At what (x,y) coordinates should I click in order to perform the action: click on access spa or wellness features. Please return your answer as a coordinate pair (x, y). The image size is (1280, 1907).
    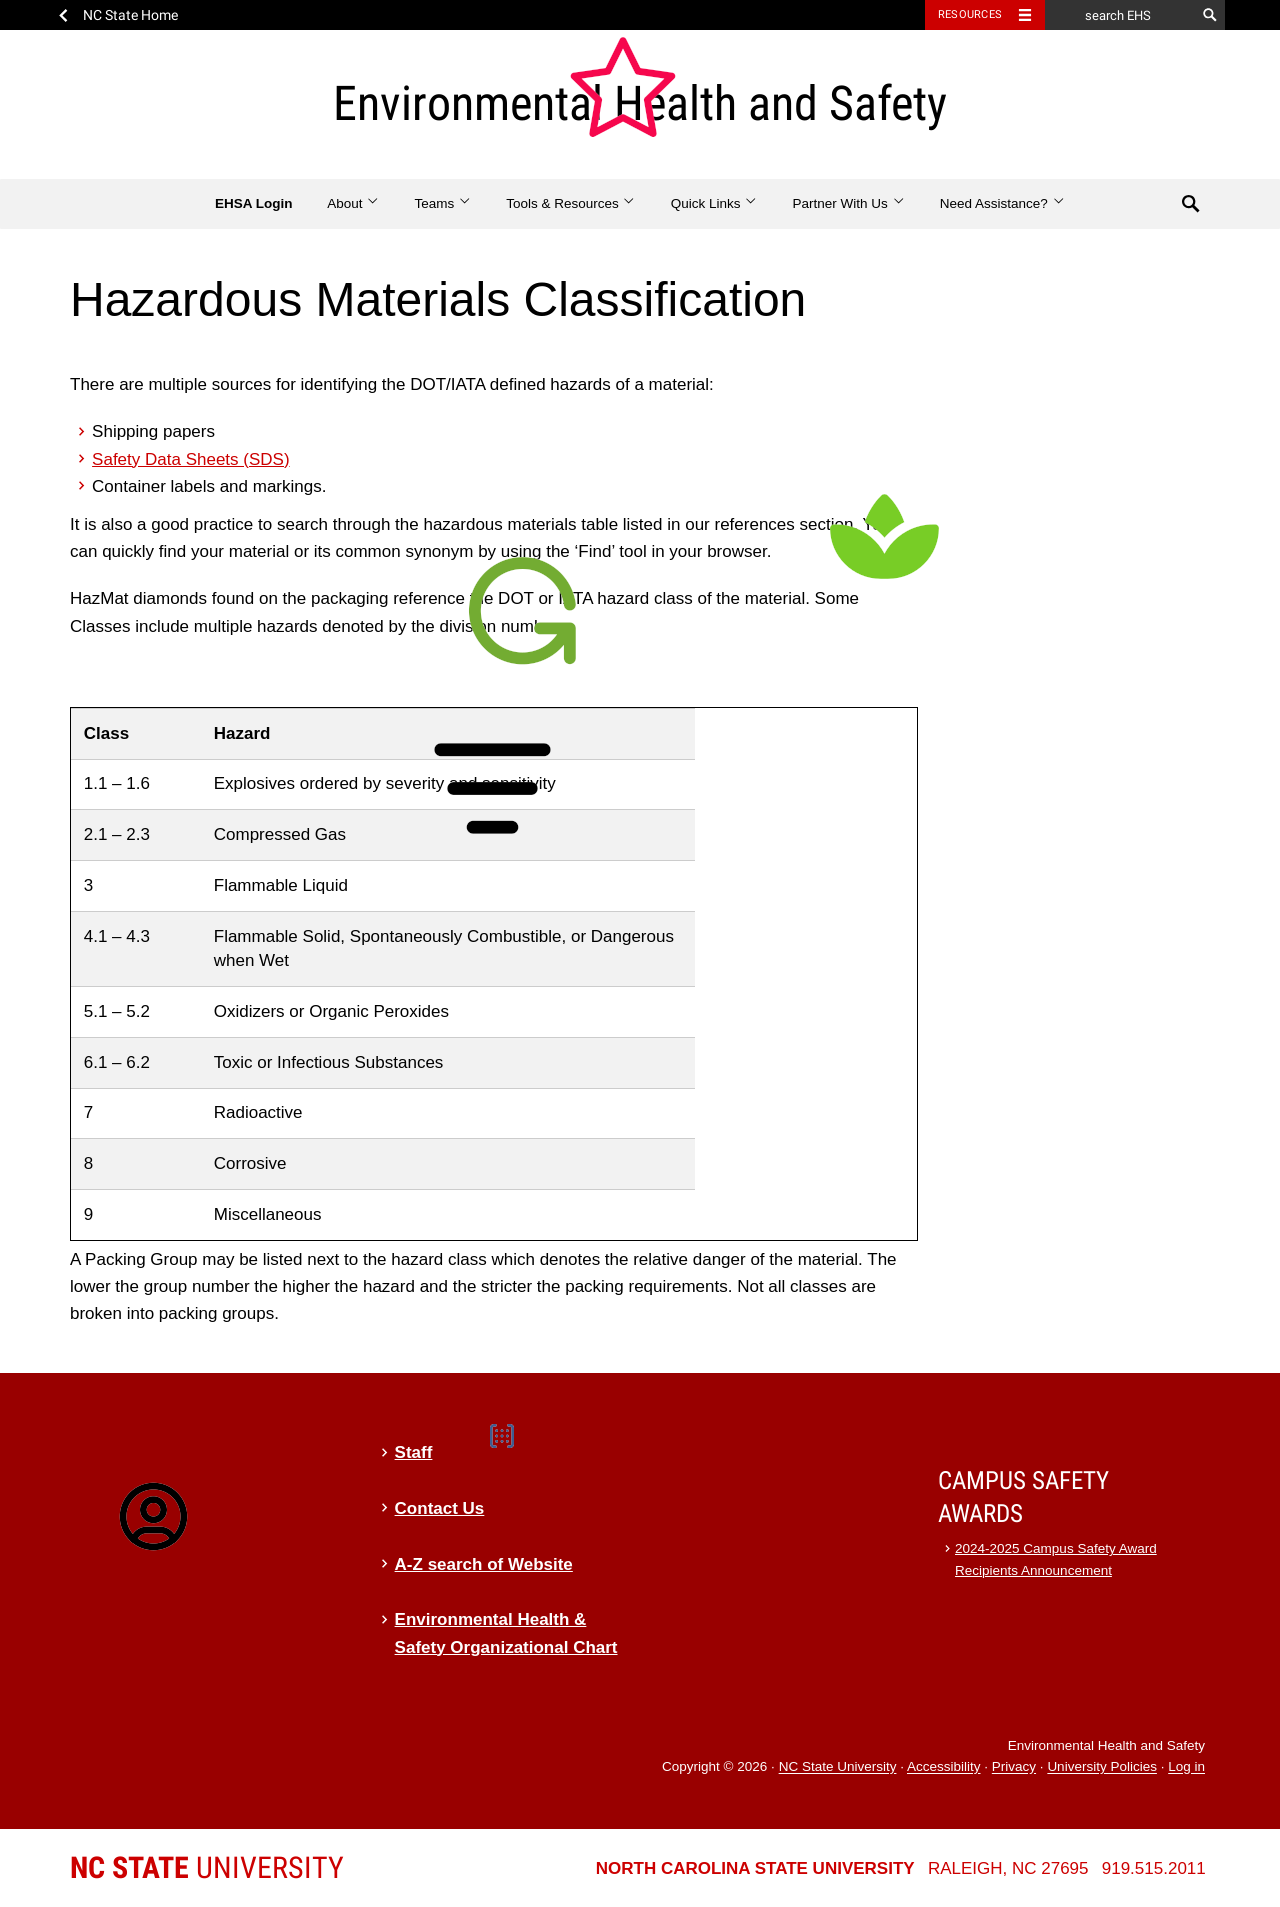
    Looking at the image, I should click on (884, 536).